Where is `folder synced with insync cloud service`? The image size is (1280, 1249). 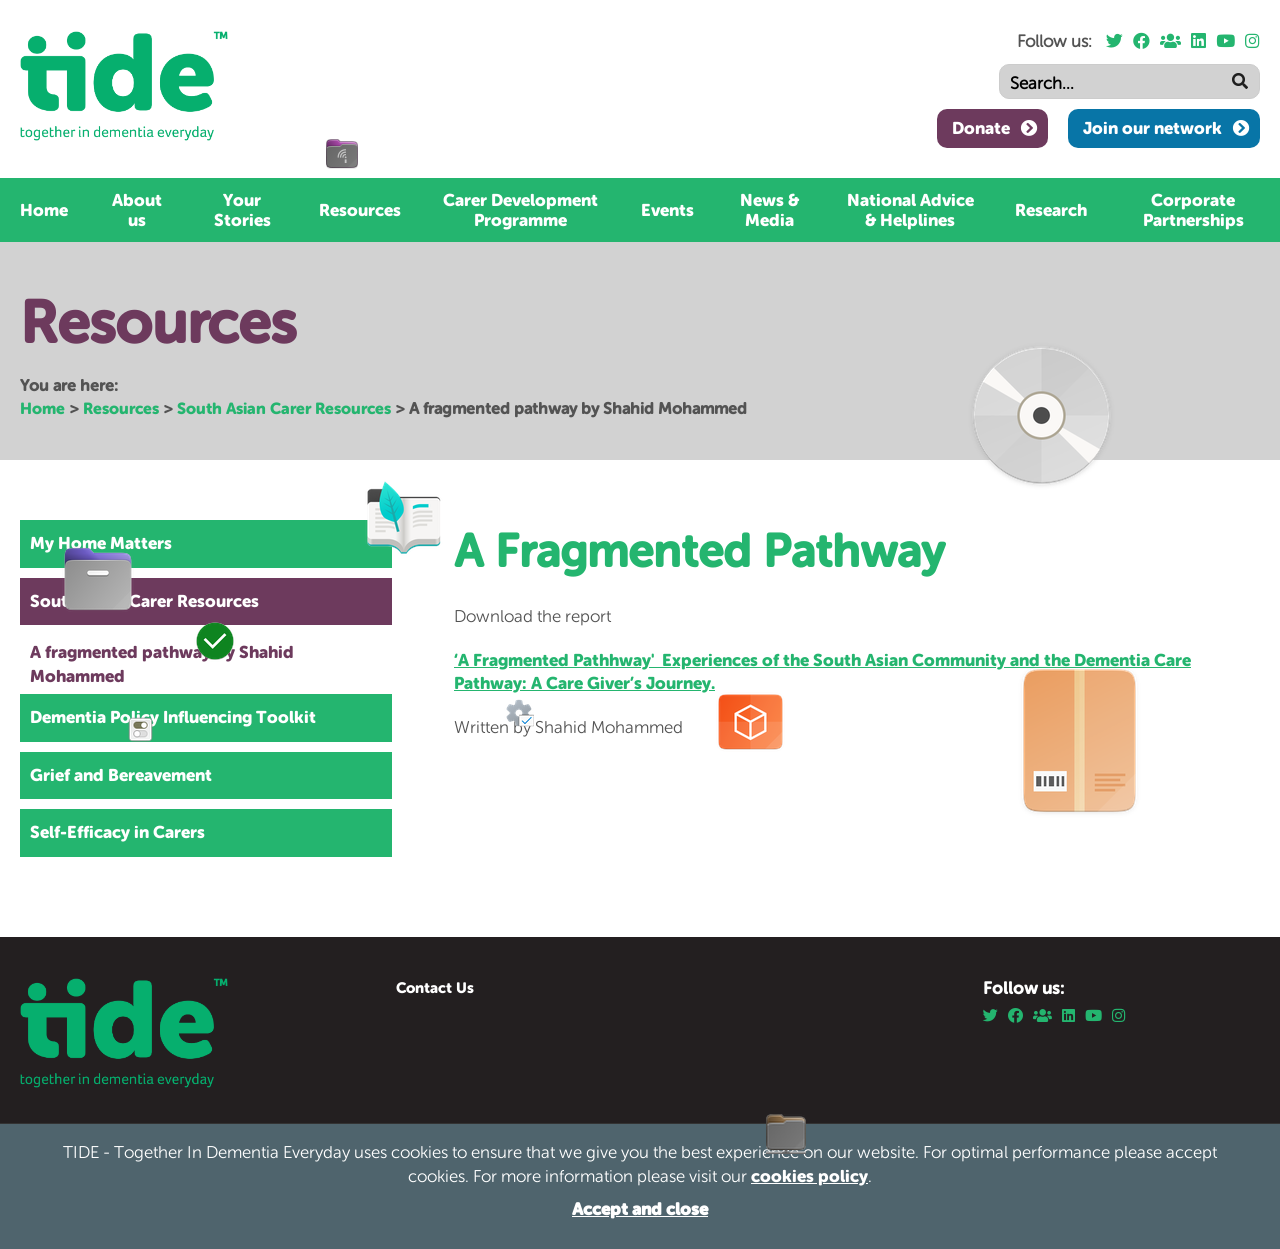
folder synced with insync cloud service is located at coordinates (342, 153).